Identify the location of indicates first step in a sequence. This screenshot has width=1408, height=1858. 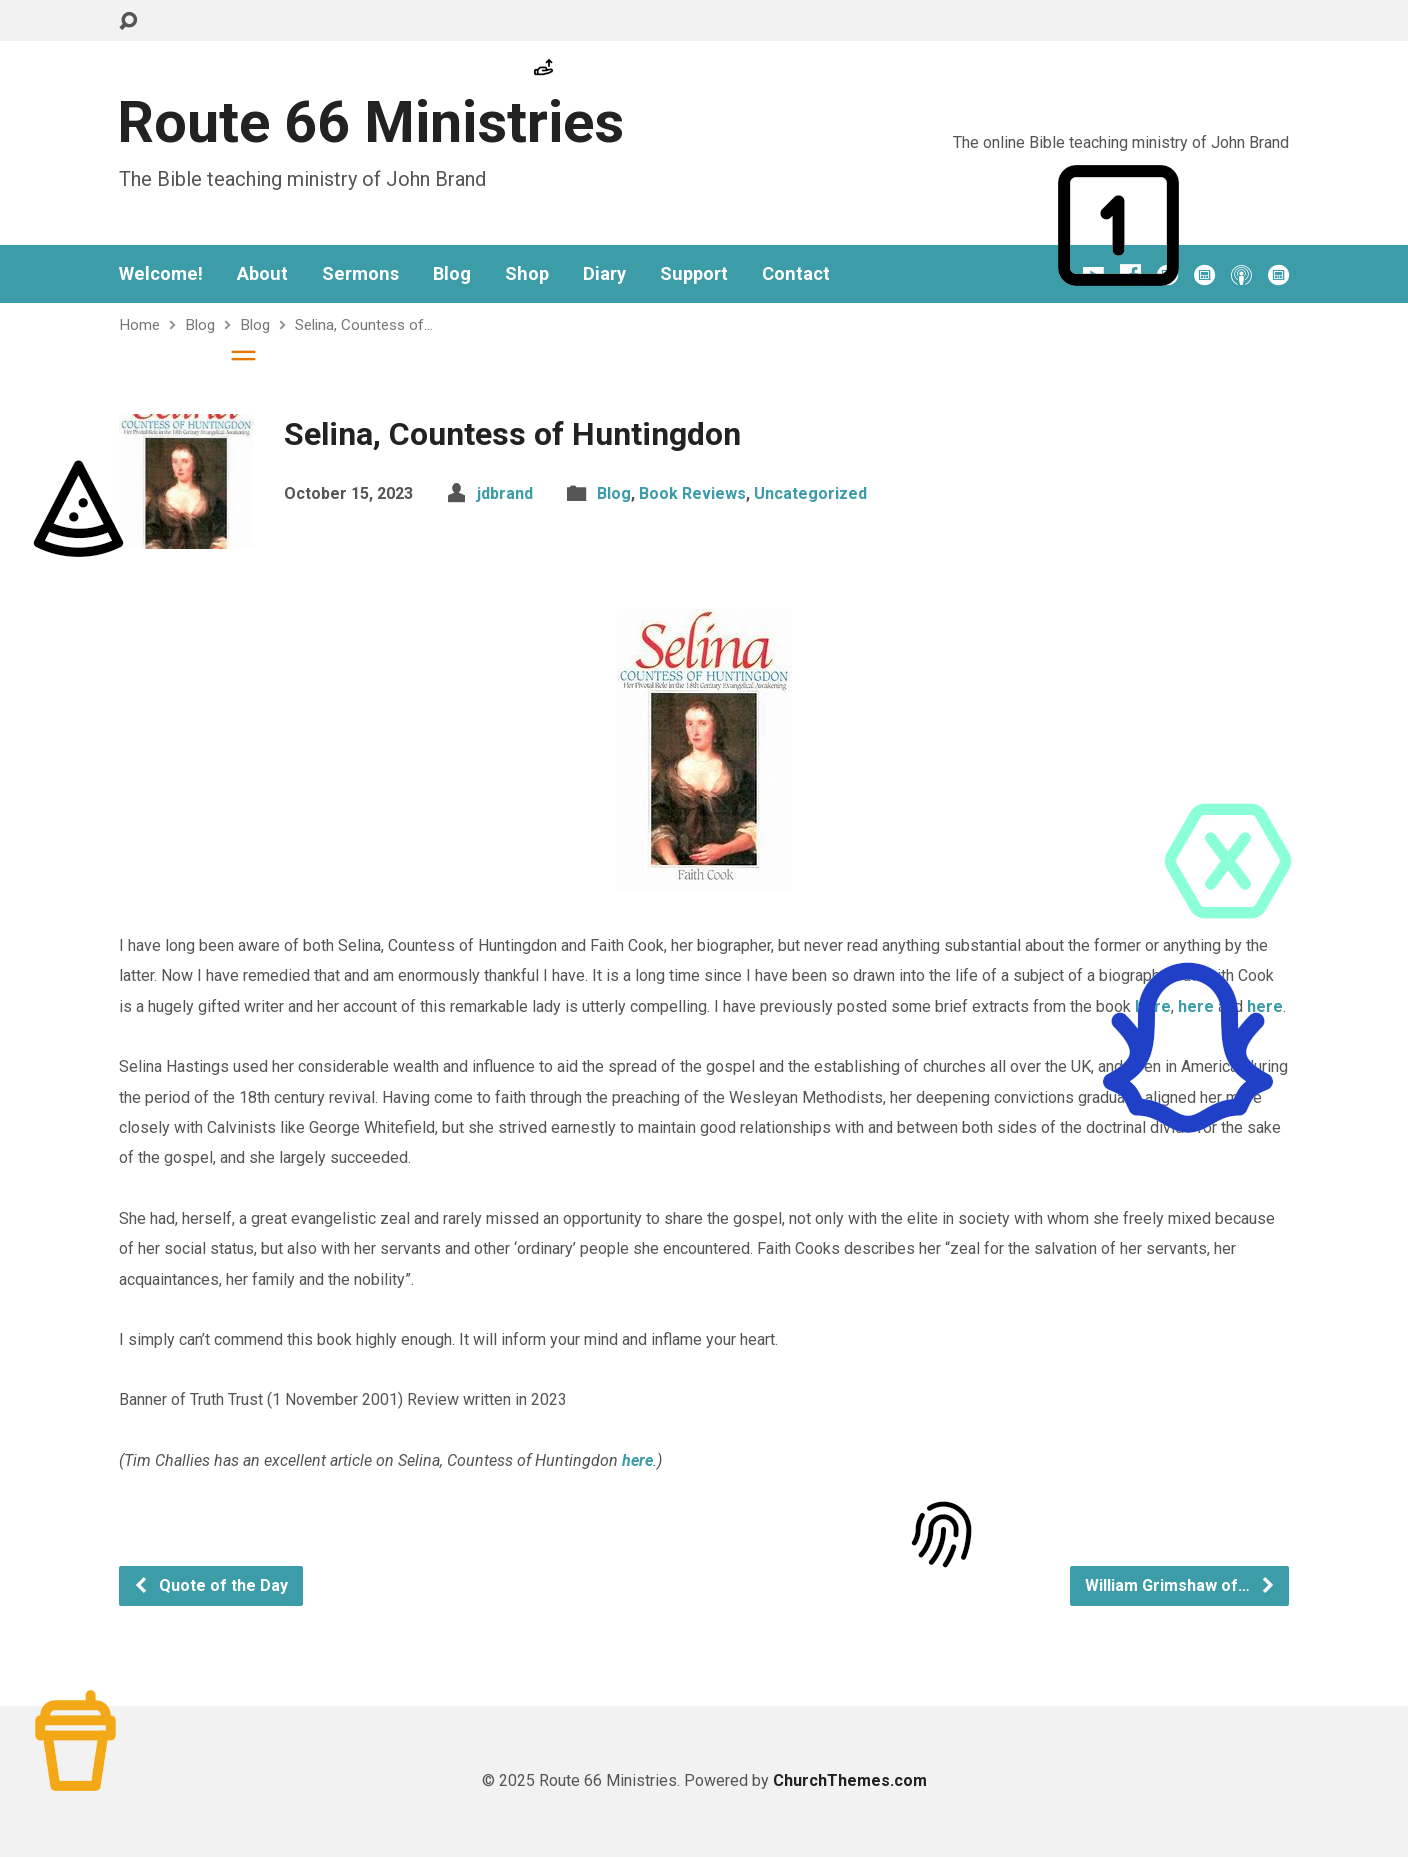
(1118, 225).